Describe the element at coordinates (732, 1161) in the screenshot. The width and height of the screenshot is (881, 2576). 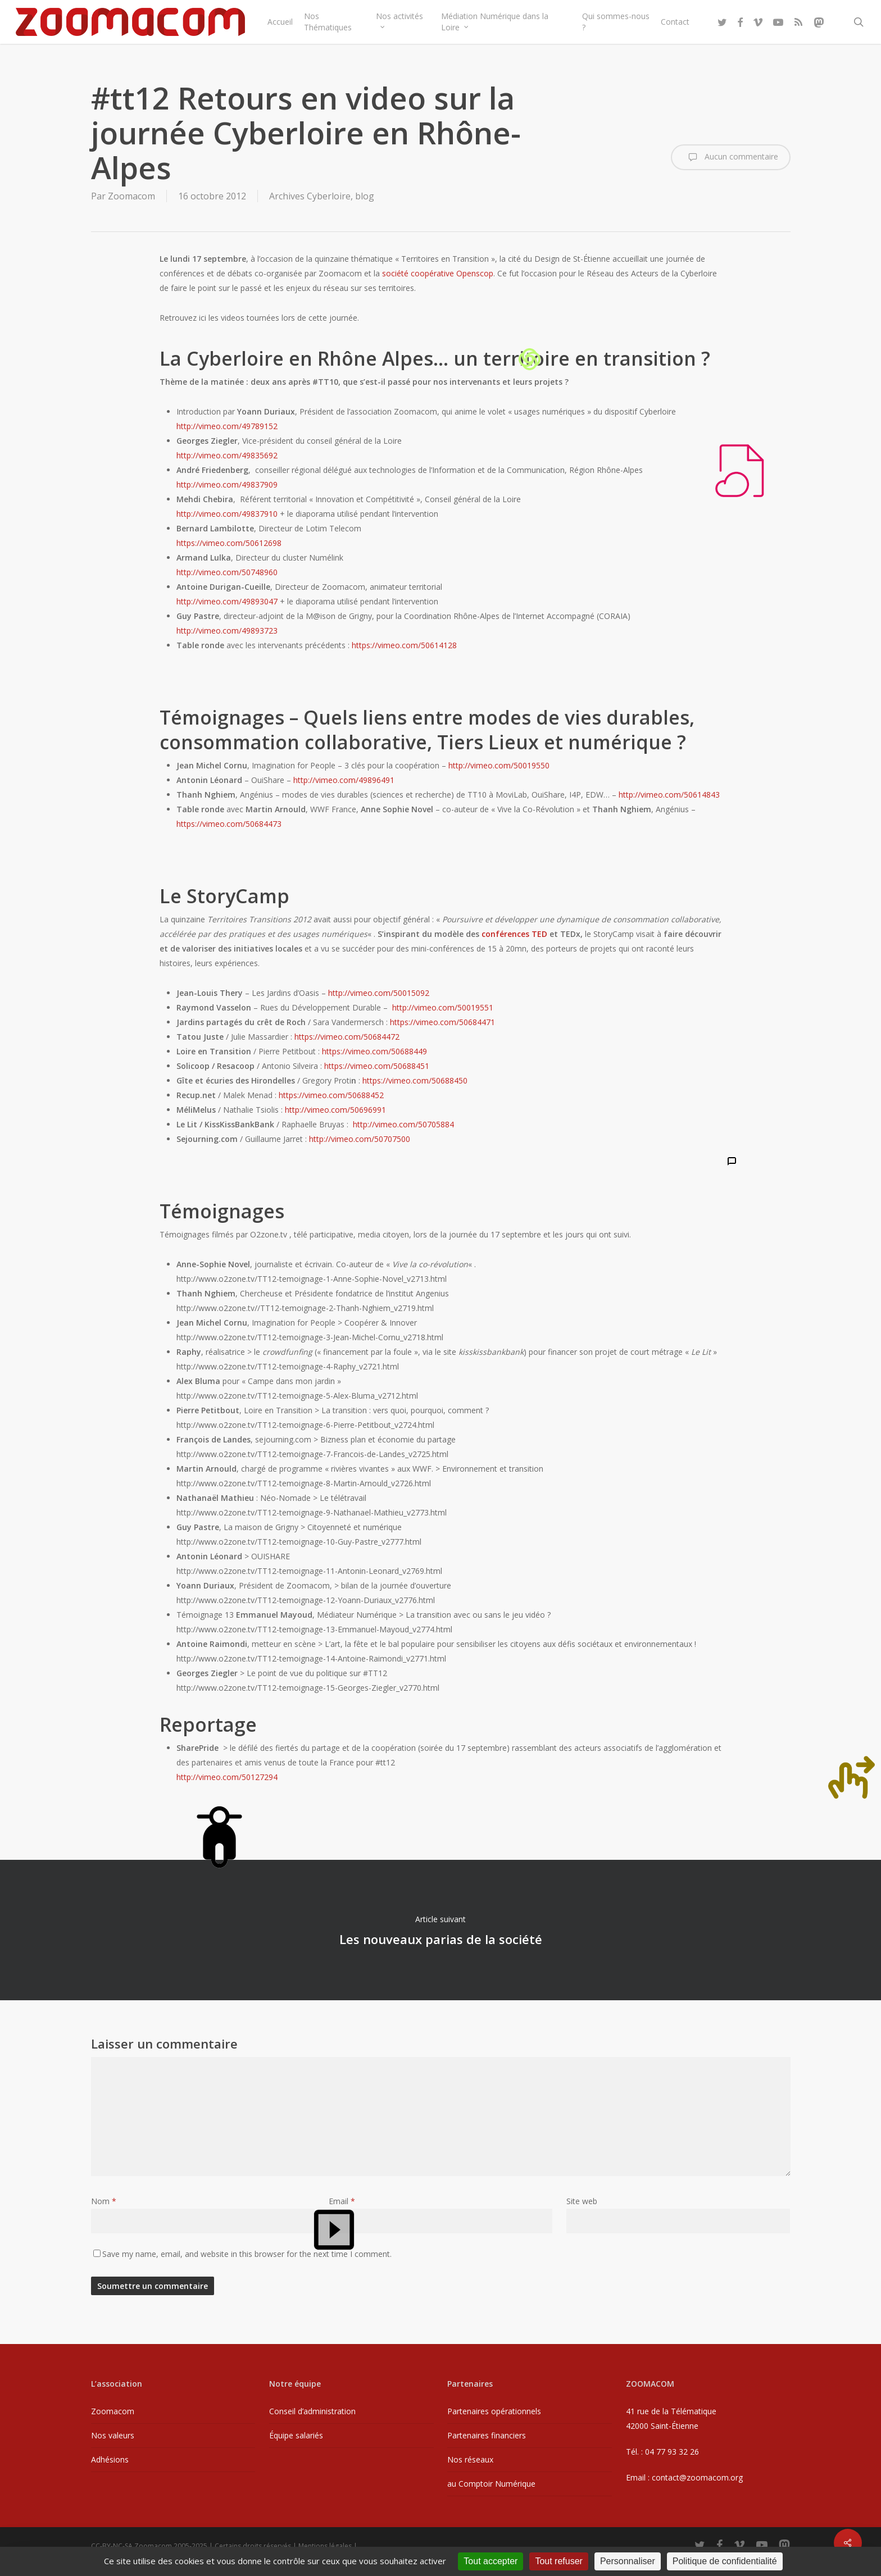
I see `open messaging or chat feature` at that location.